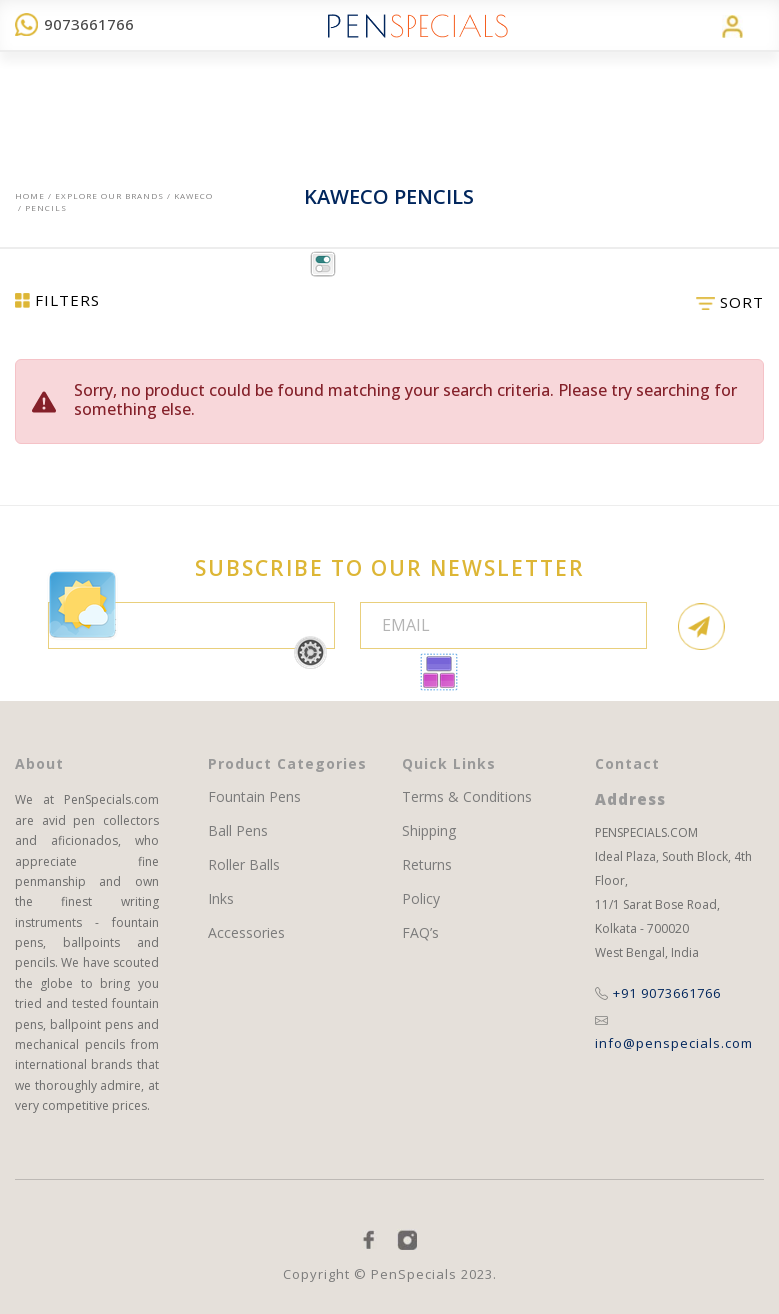  What do you see at coordinates (323, 264) in the screenshot?
I see `open unity tweak tool settings` at bounding box center [323, 264].